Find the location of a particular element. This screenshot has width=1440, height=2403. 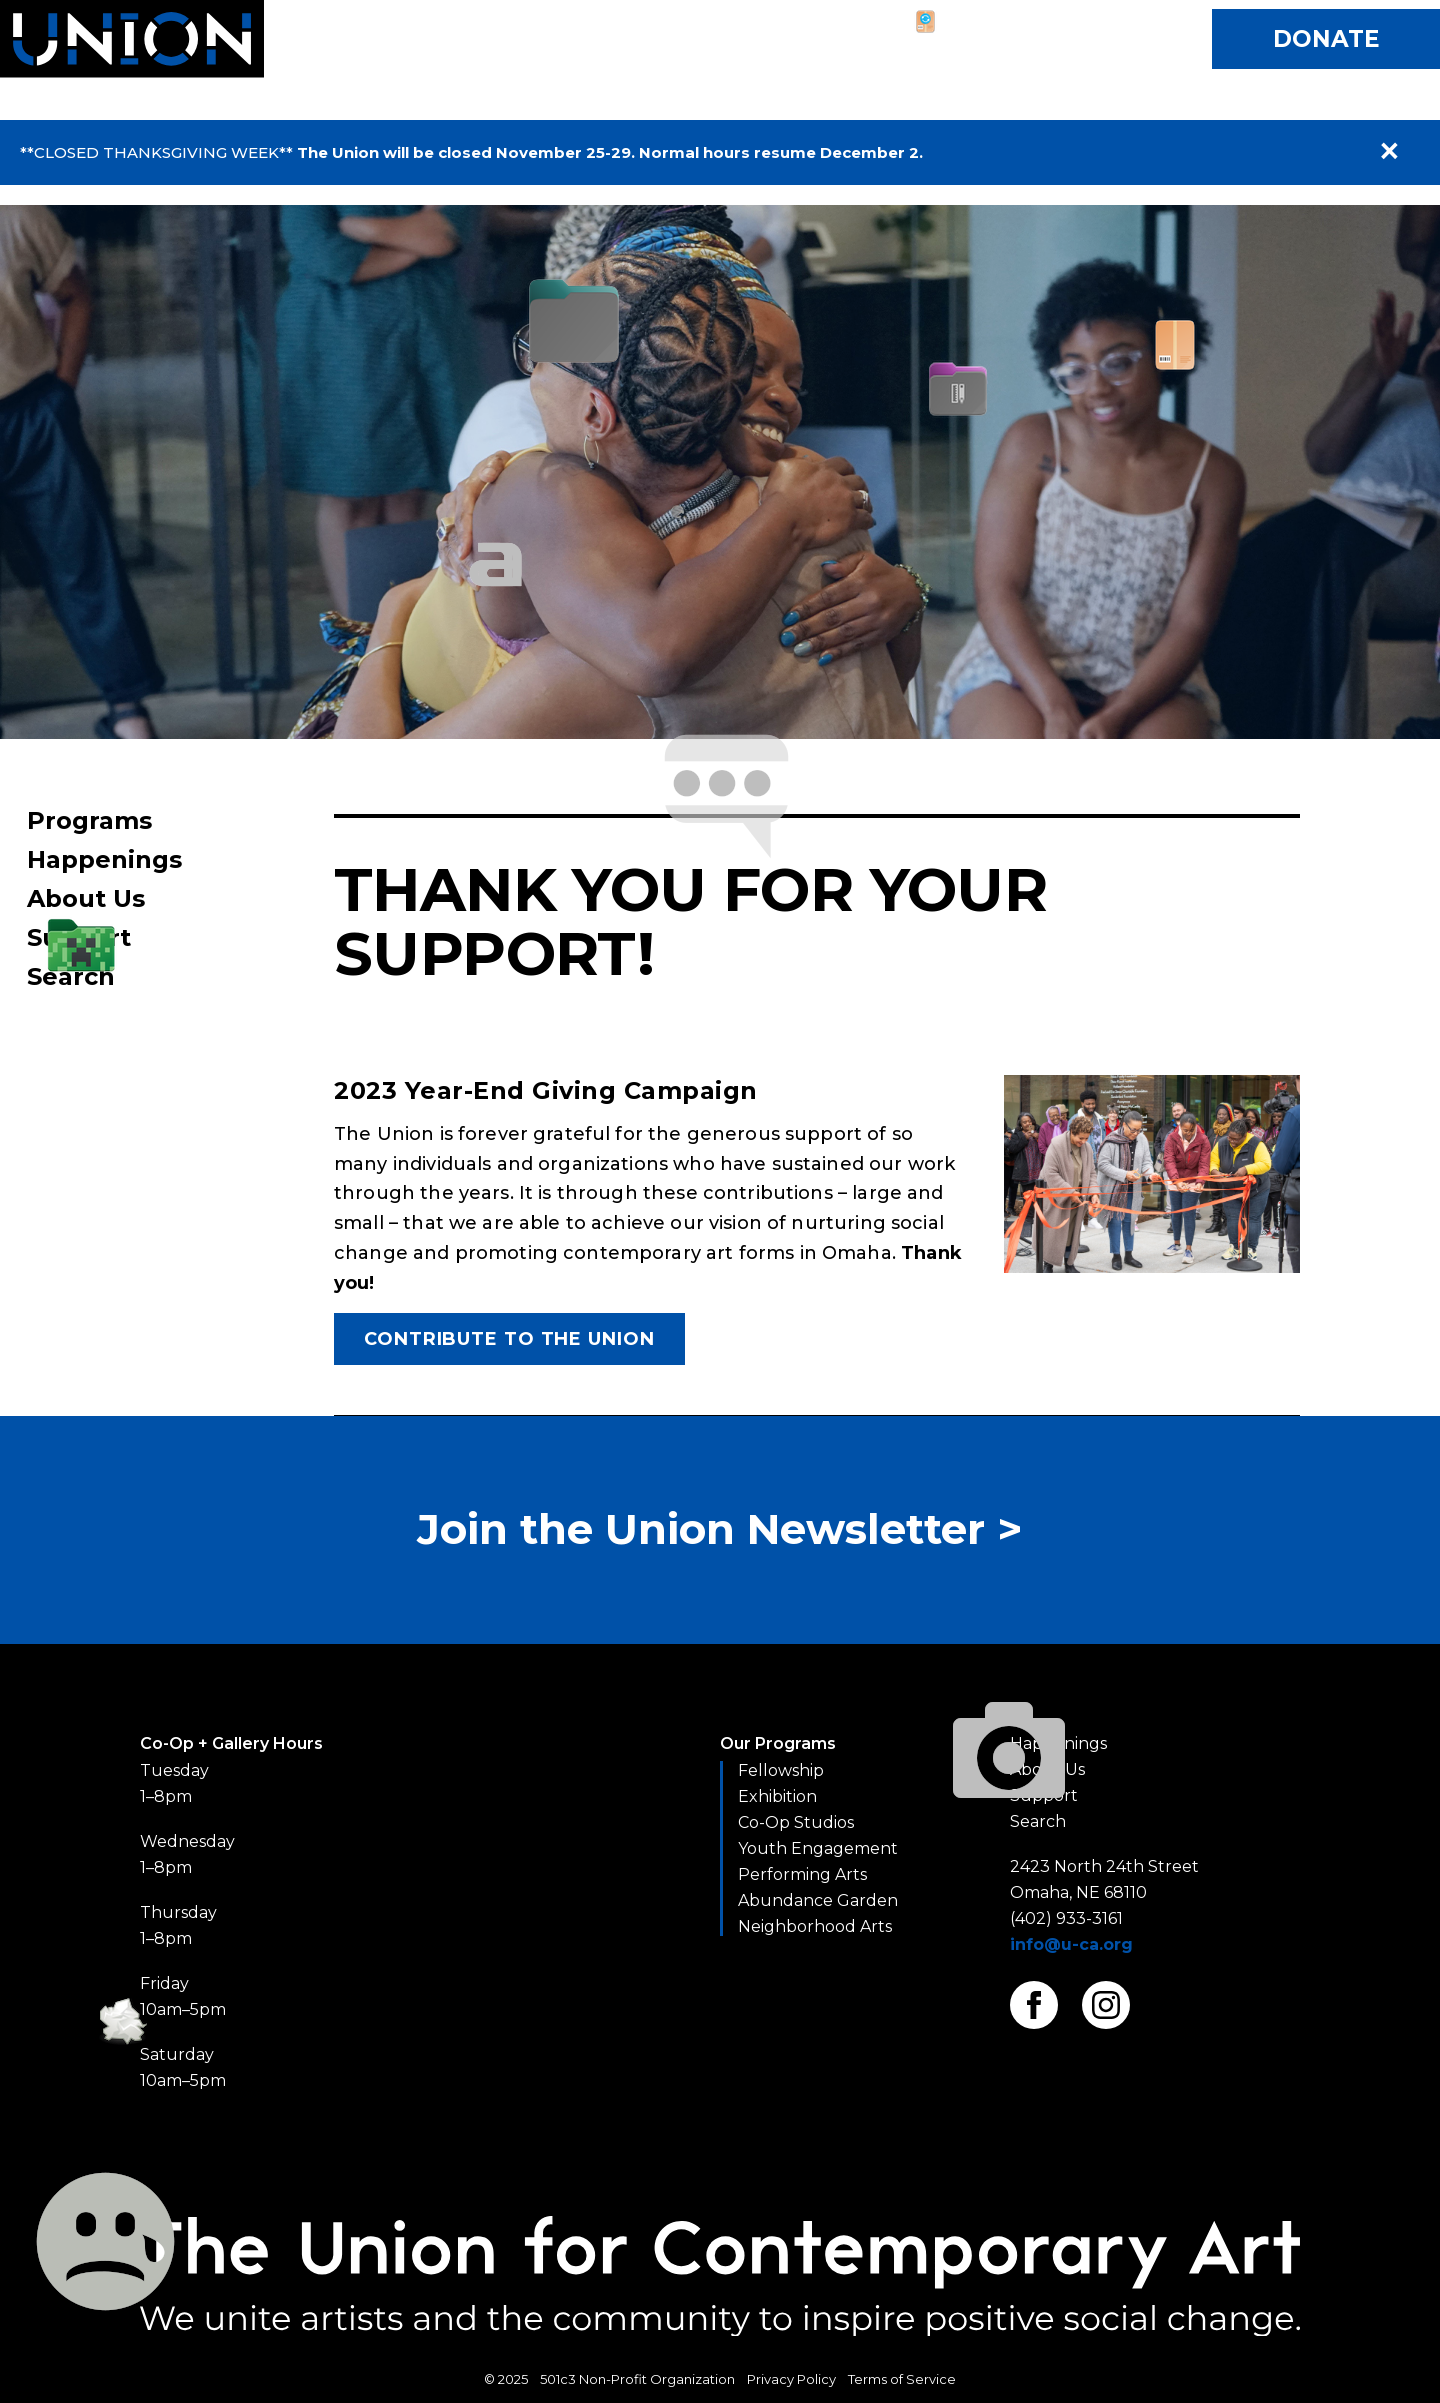

system package upgrade available is located at coordinates (925, 21).